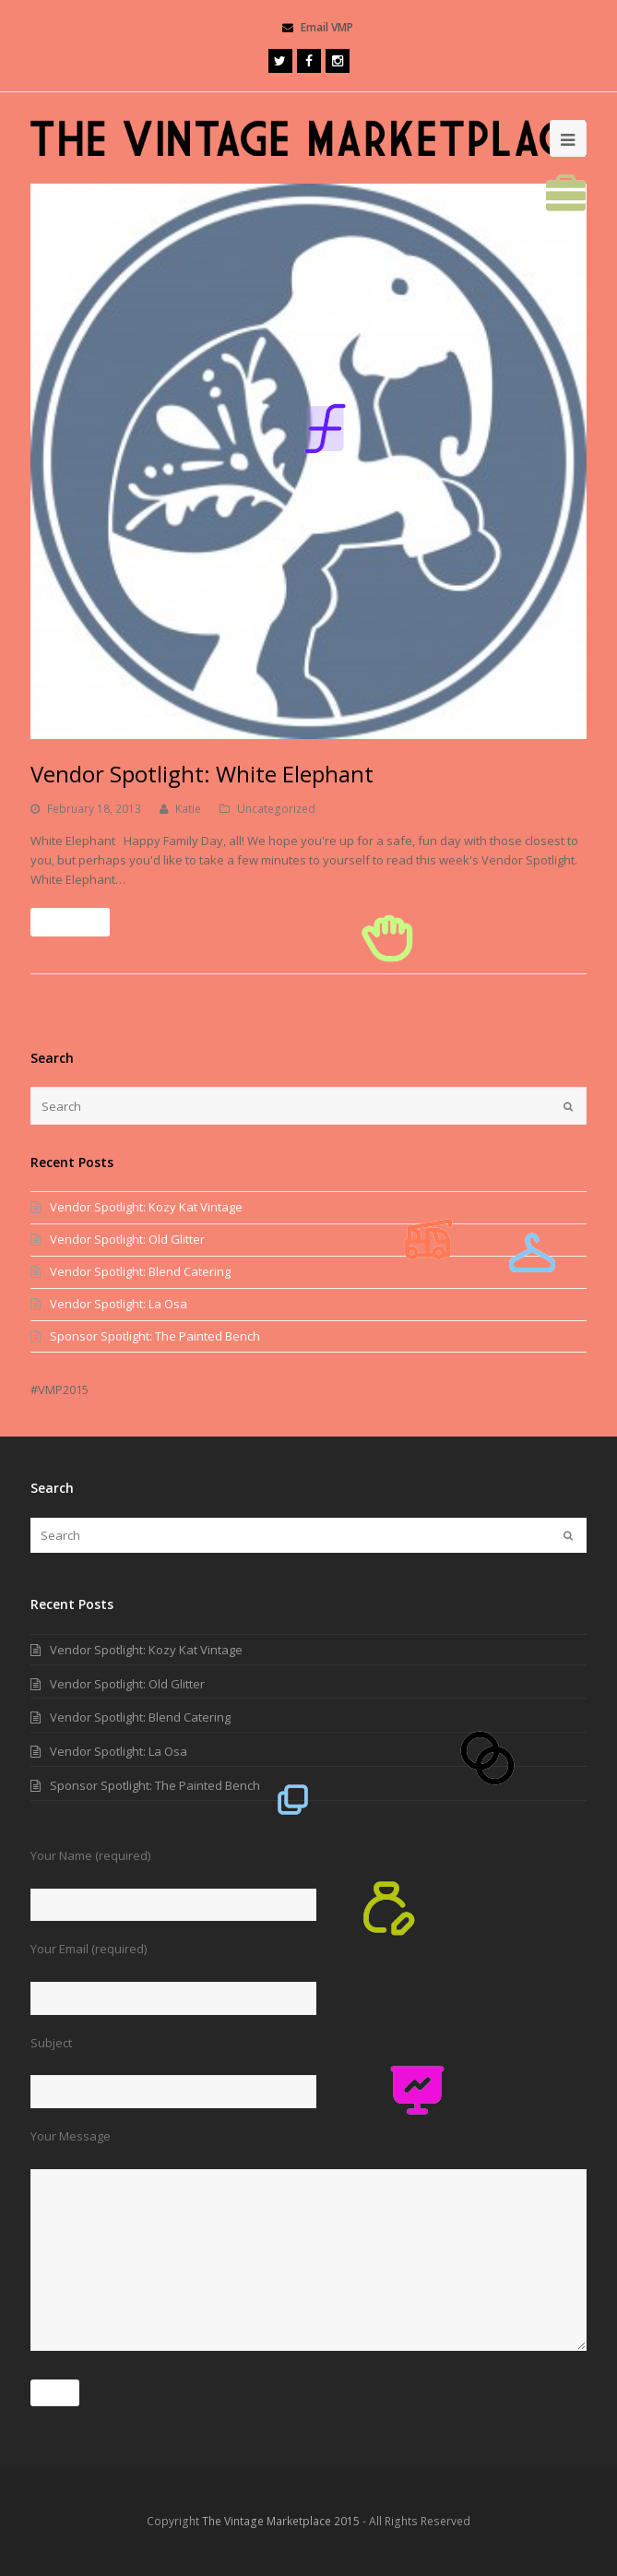  Describe the element at coordinates (386, 1907) in the screenshot. I see `edit budget or savings details` at that location.